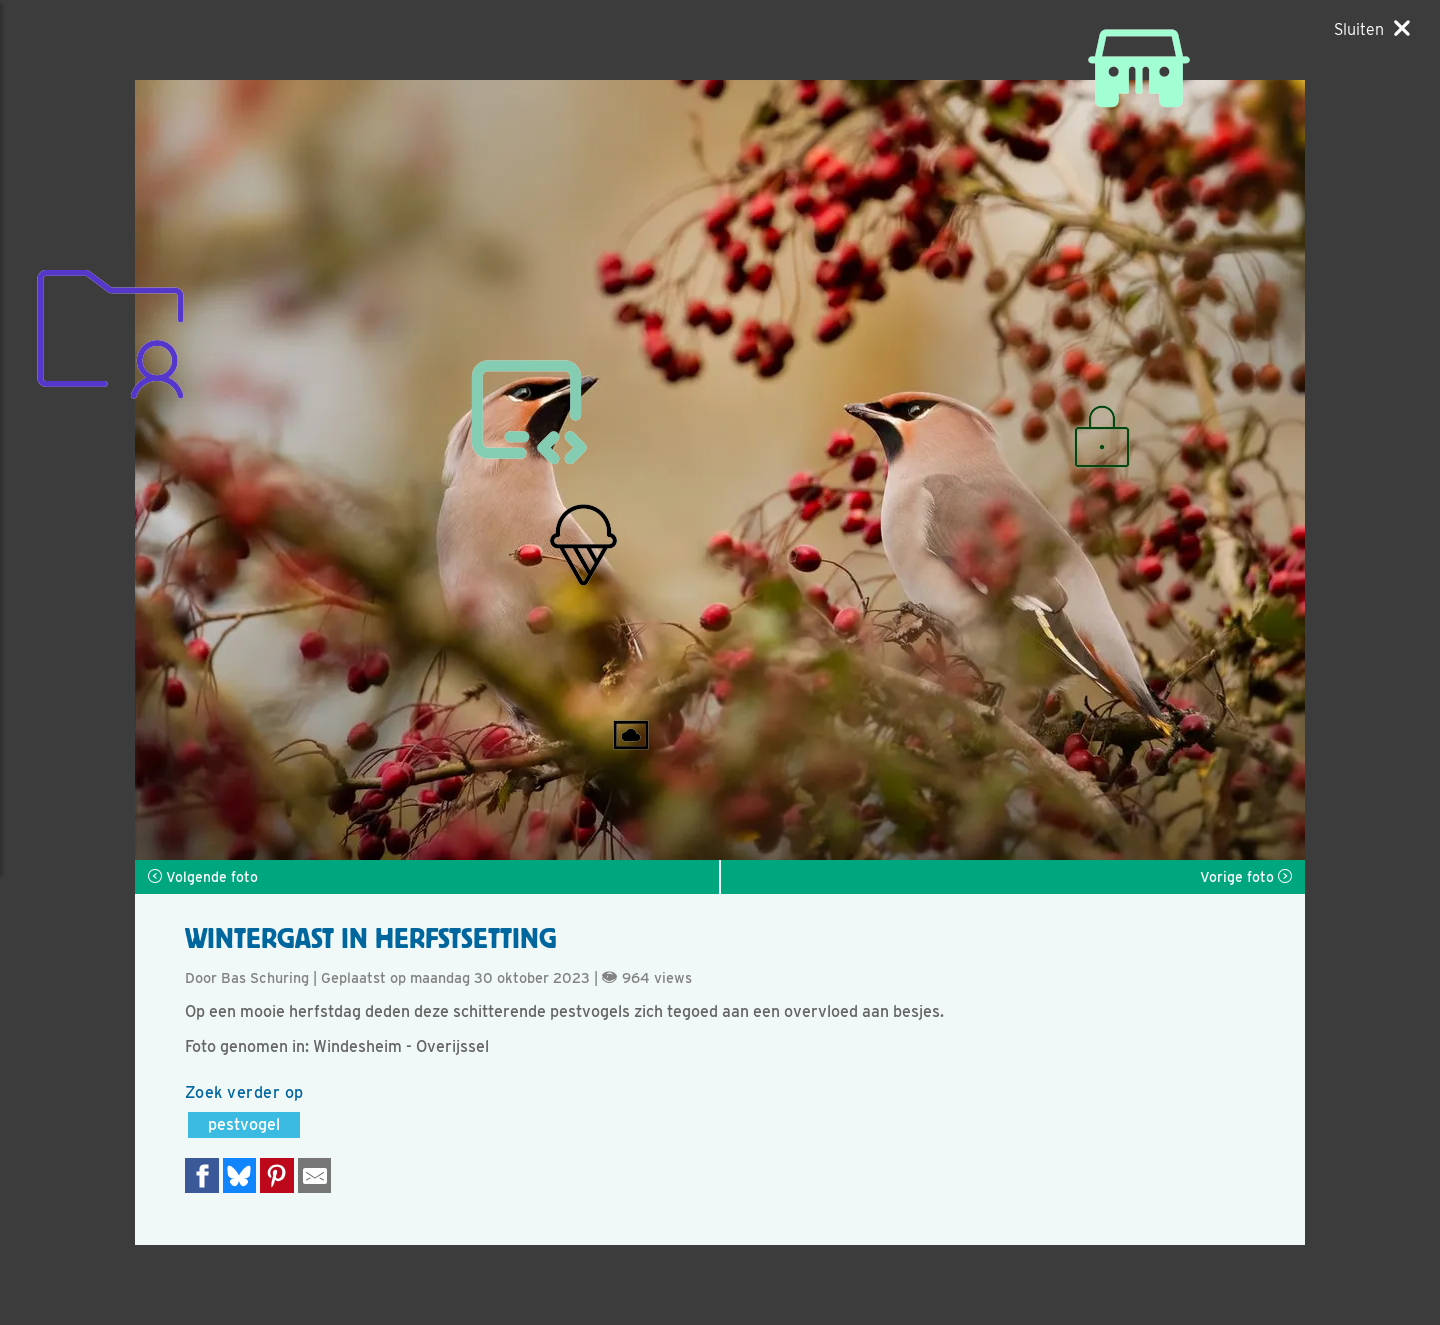 The image size is (1440, 1325). I want to click on access daydream or screen saver settings, so click(631, 735).